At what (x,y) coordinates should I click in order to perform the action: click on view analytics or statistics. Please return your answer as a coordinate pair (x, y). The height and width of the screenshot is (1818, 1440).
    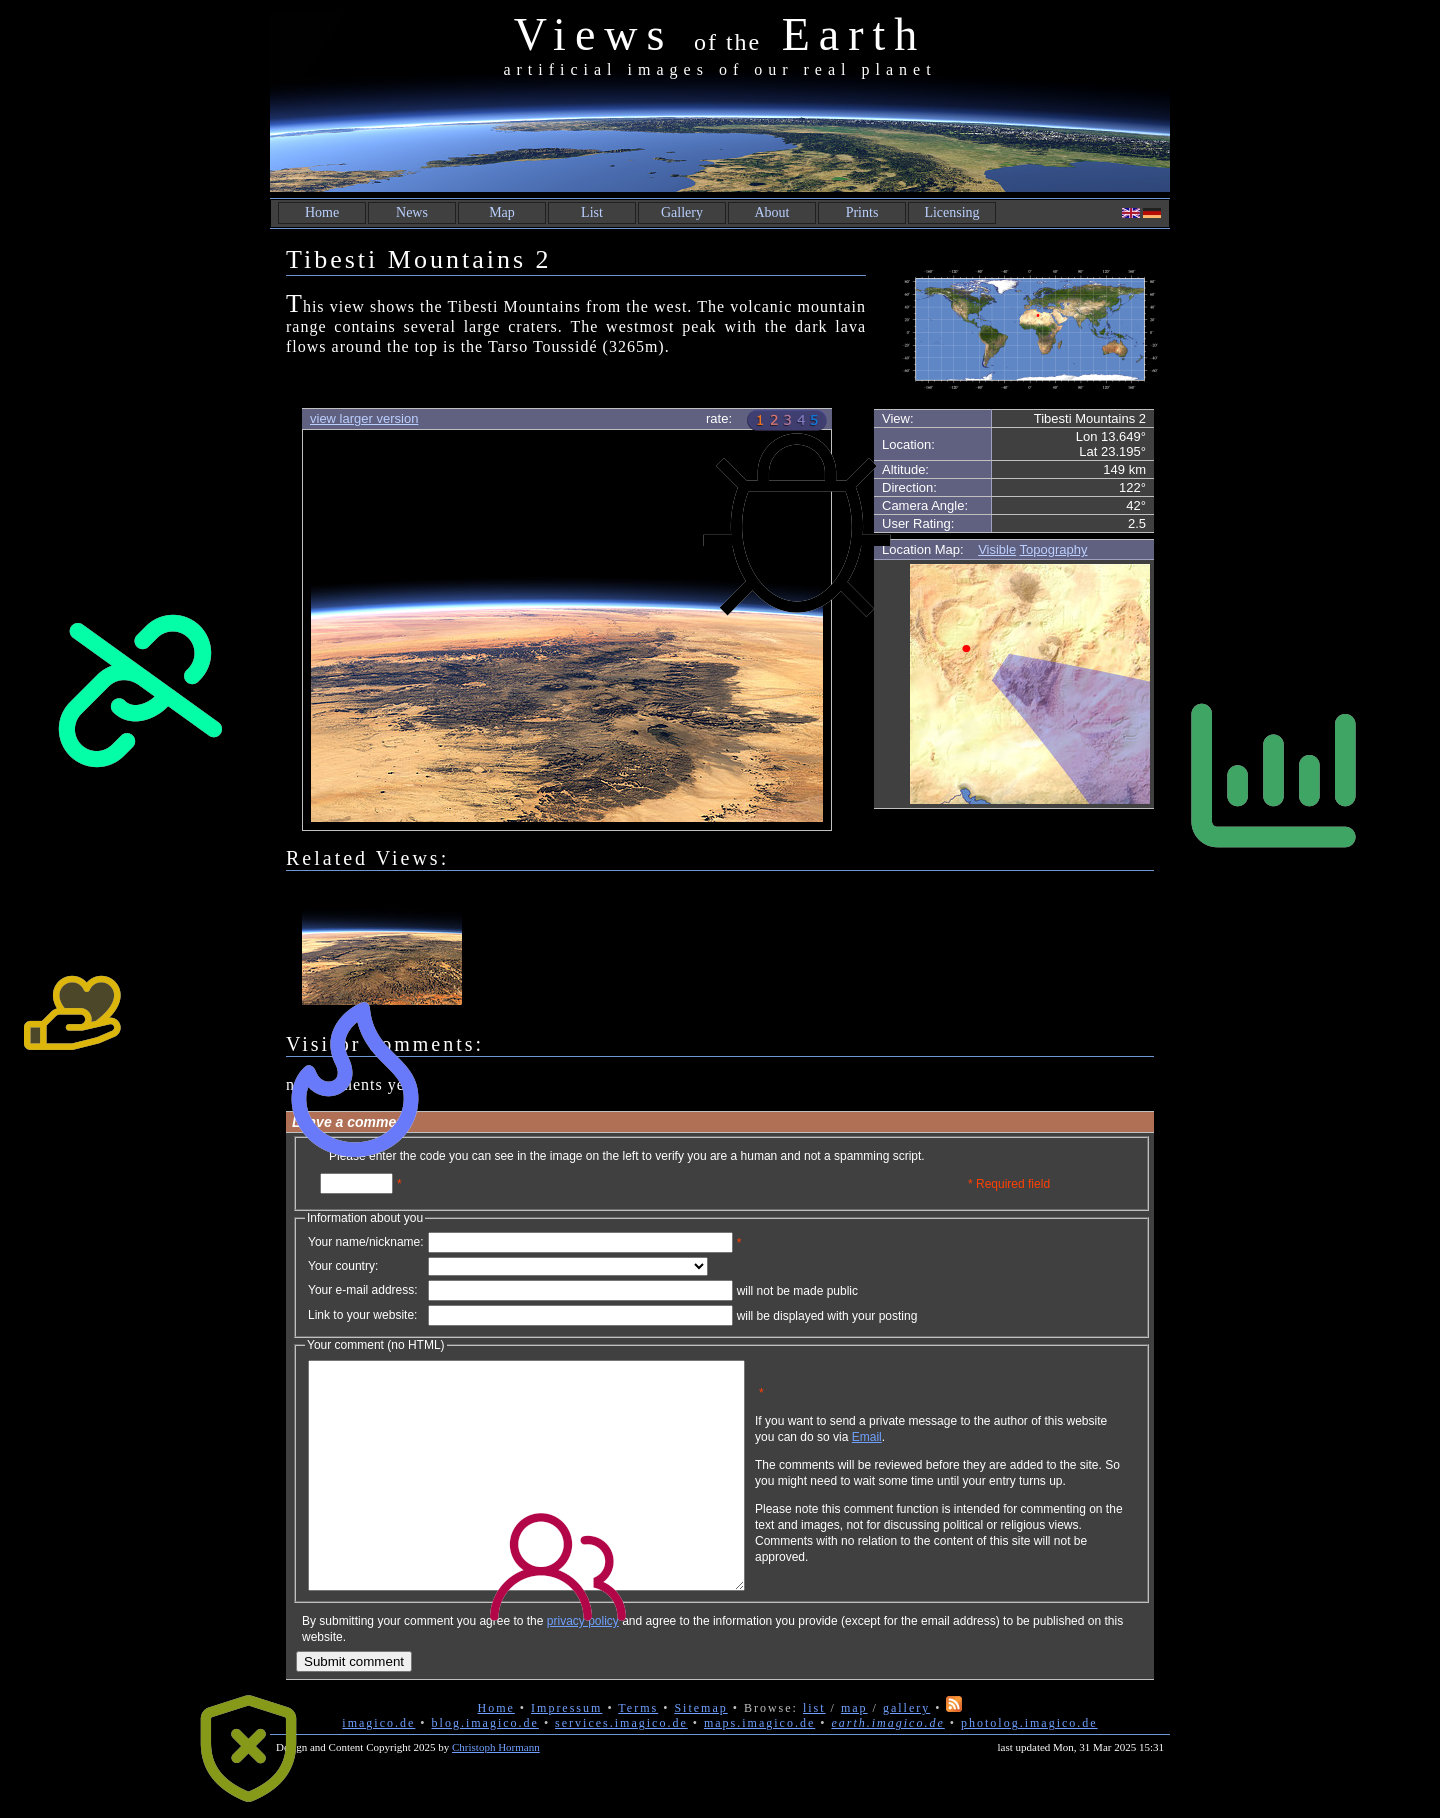
    Looking at the image, I should click on (1273, 775).